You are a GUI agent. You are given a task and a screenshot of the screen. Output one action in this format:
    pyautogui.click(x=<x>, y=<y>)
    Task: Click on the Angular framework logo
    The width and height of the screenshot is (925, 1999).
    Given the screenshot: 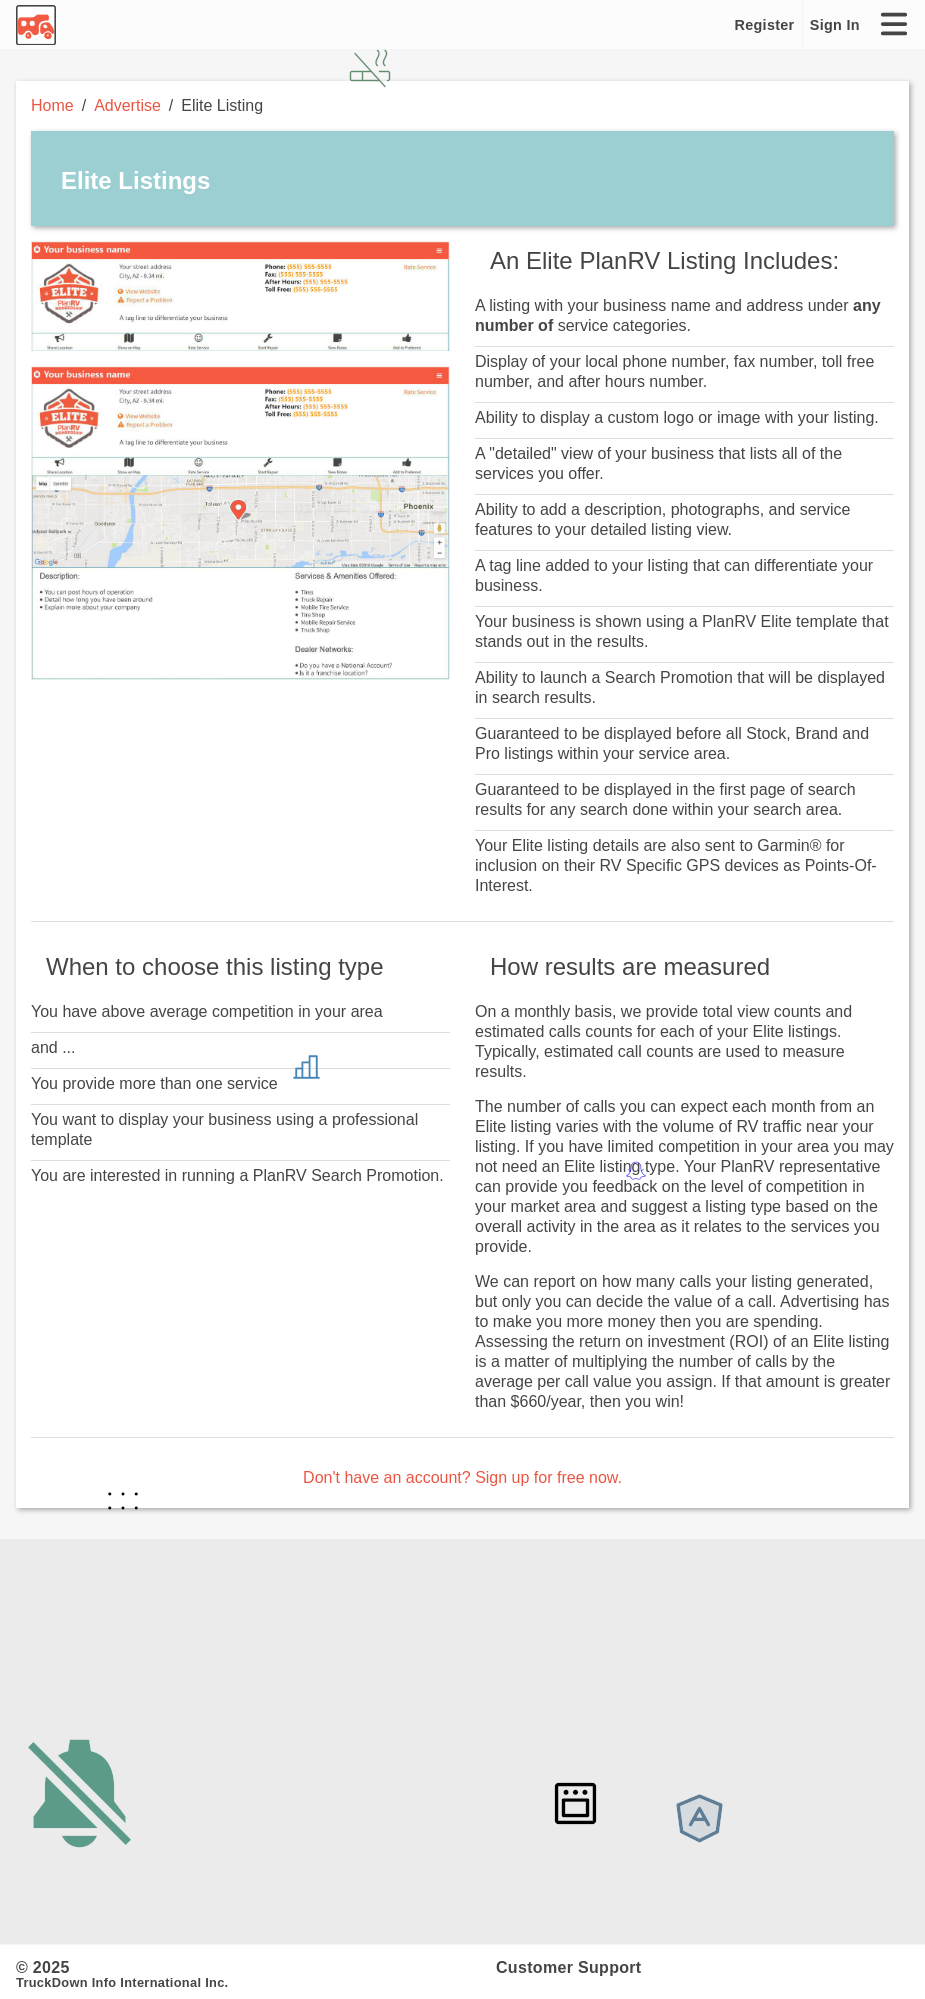 What is the action you would take?
    pyautogui.click(x=699, y=1817)
    